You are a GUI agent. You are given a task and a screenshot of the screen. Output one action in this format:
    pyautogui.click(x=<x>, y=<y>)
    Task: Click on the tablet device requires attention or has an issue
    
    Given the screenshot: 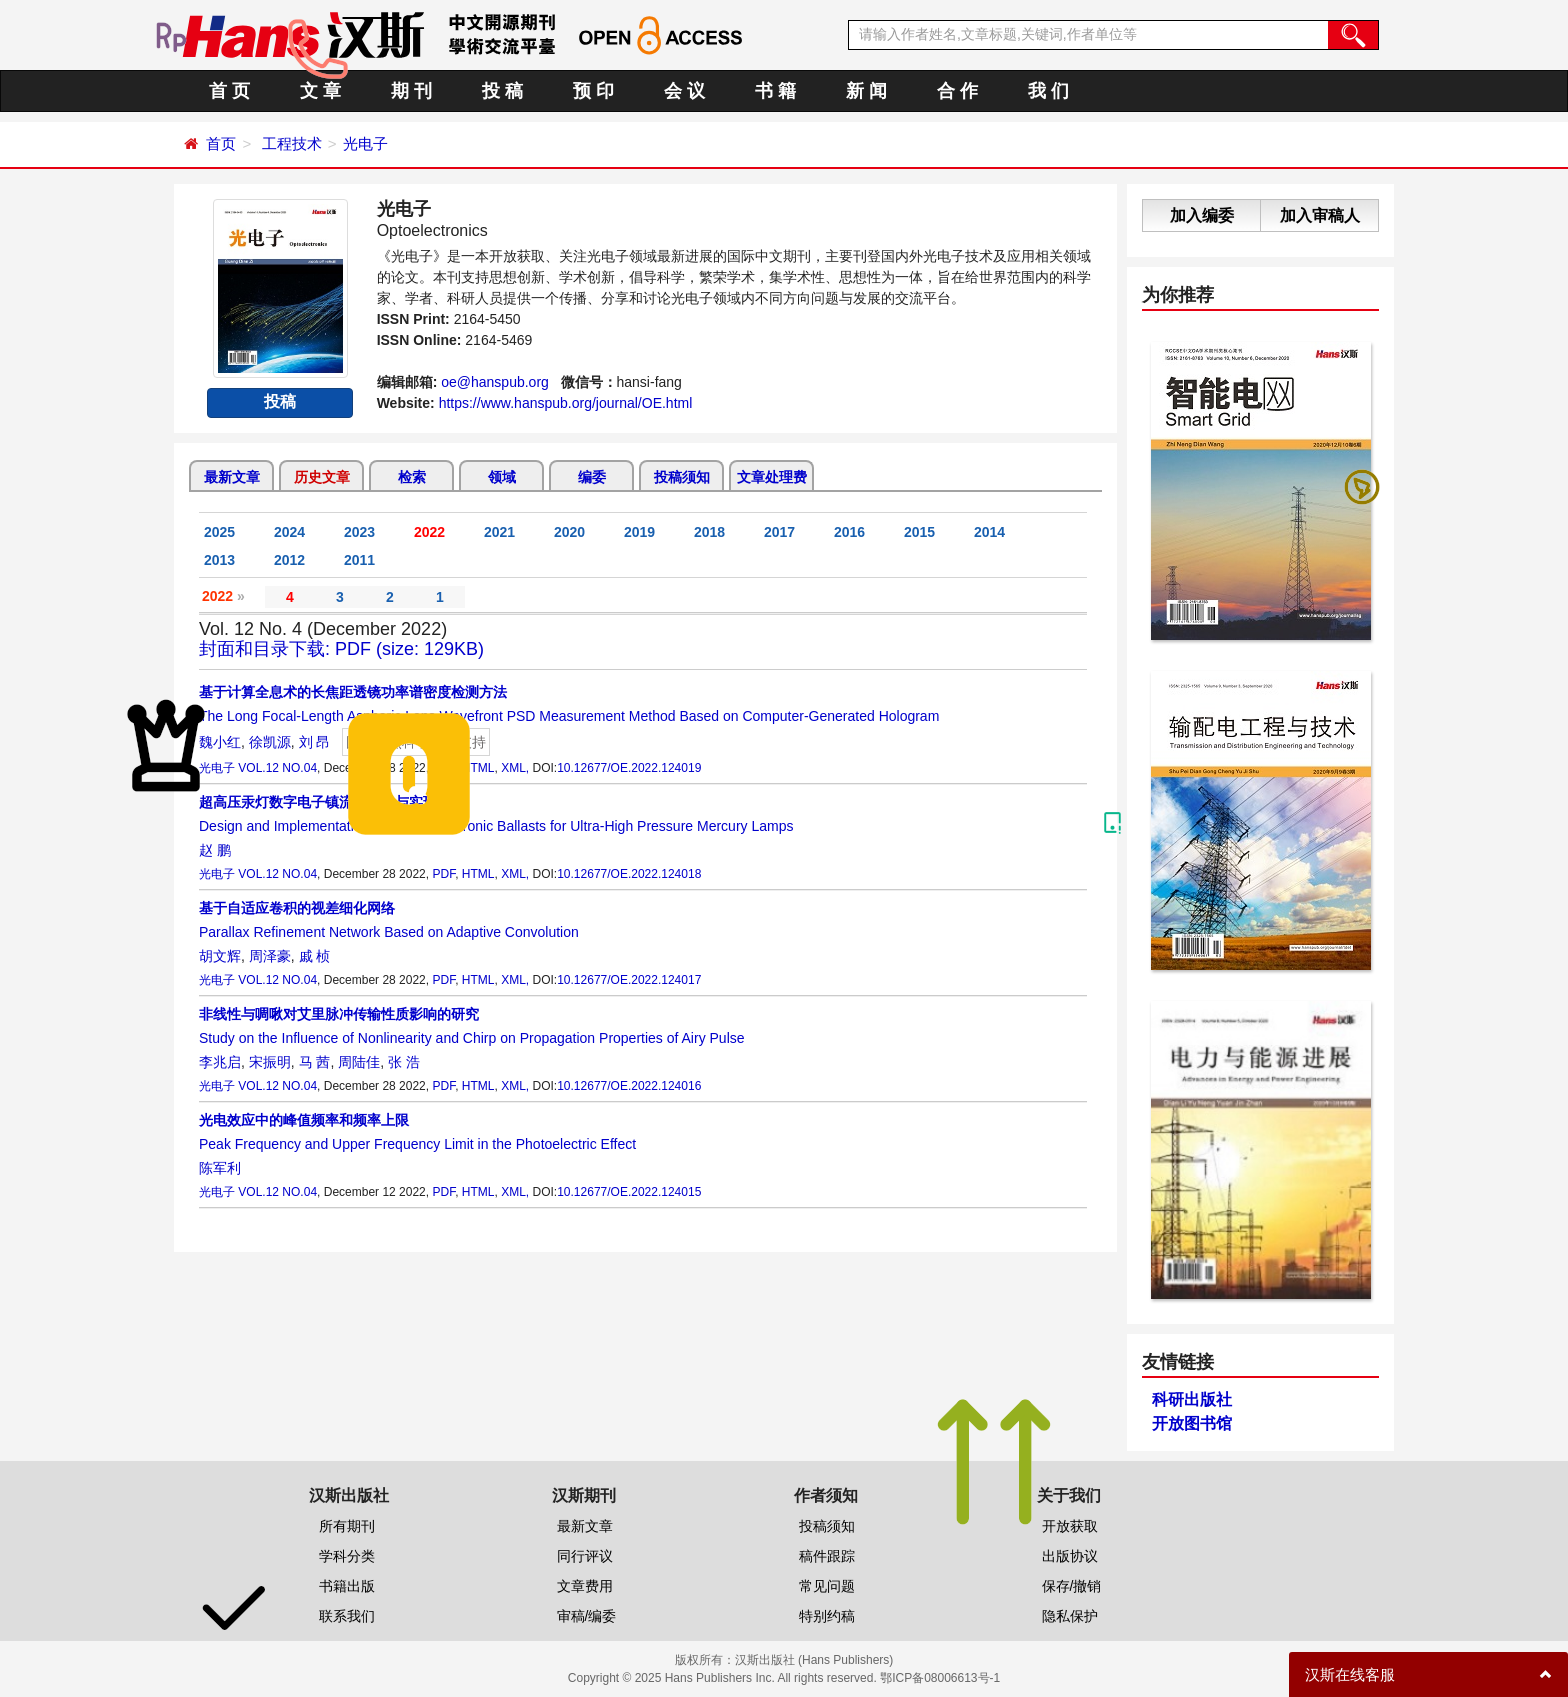 What is the action you would take?
    pyautogui.click(x=1112, y=822)
    